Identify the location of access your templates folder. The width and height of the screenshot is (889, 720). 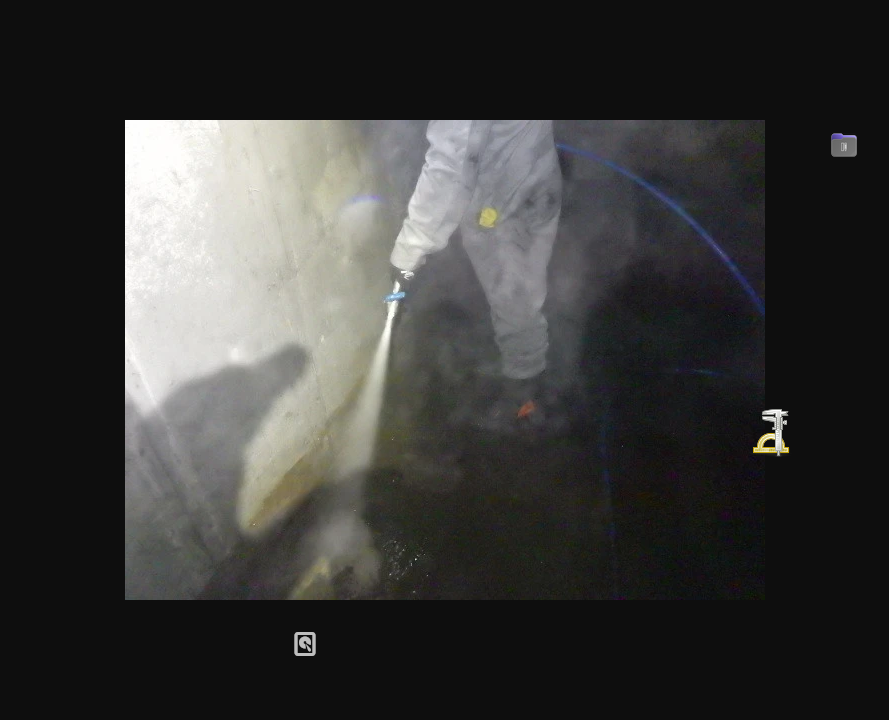
(844, 145).